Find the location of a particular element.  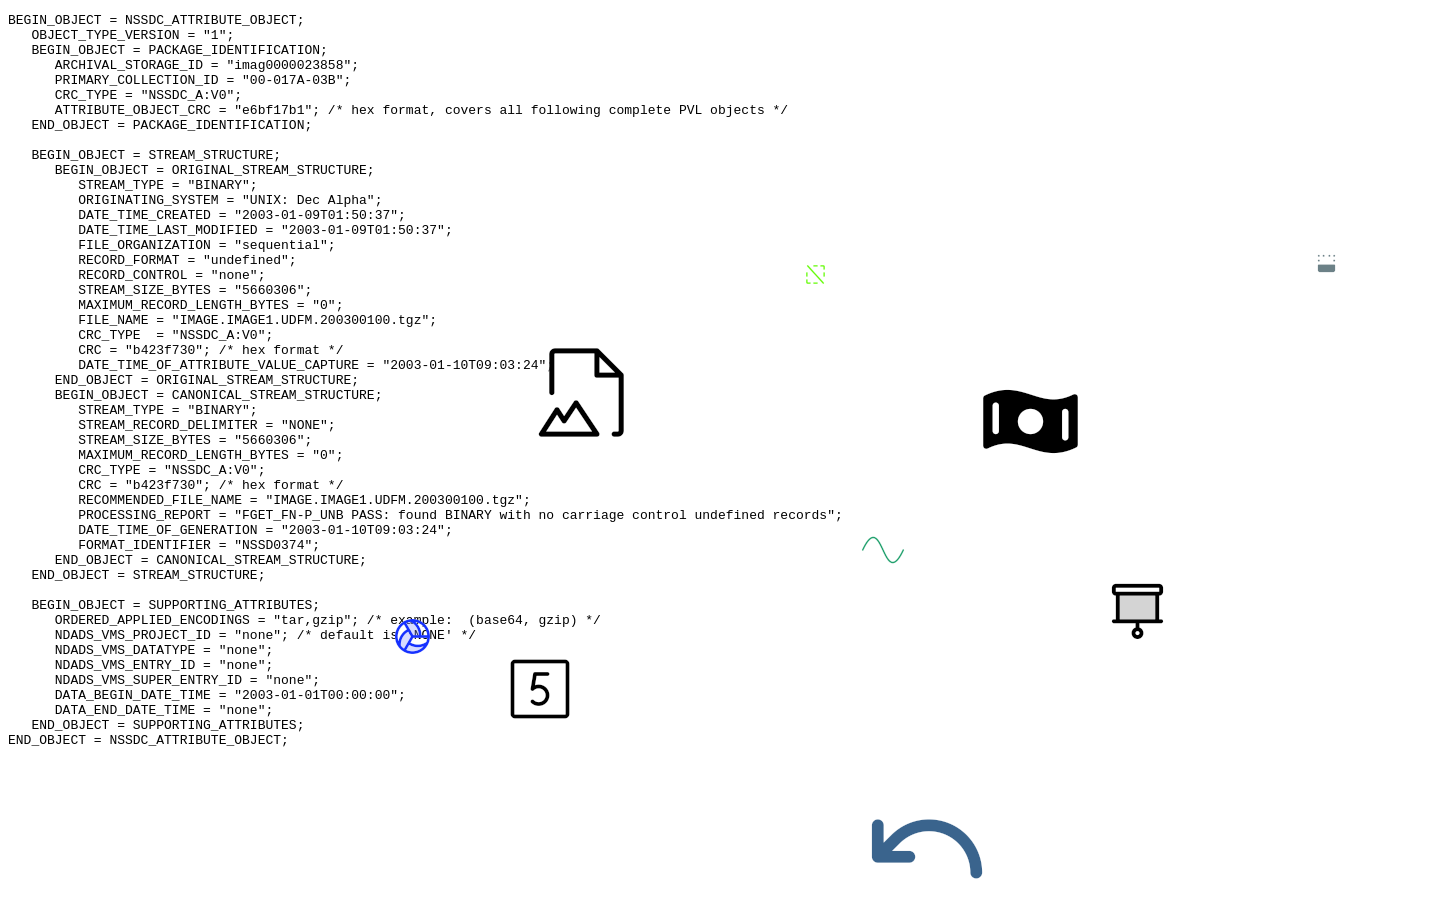

view payment or transaction history is located at coordinates (1030, 421).